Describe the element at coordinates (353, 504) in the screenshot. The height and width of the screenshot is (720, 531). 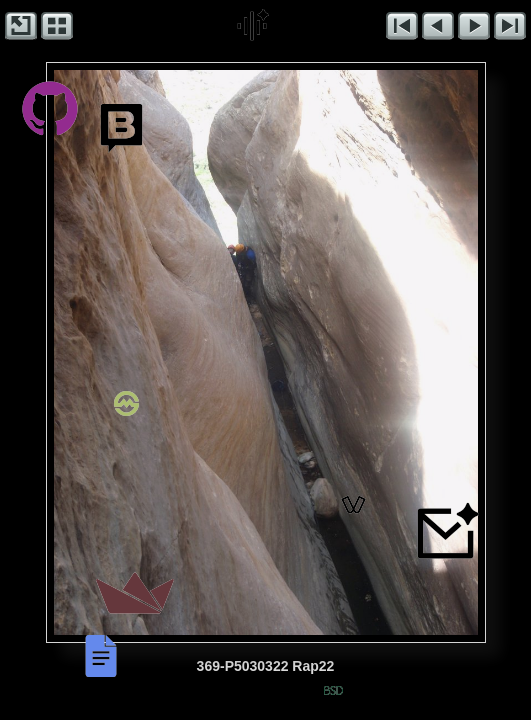
I see `link or sign in to viva wallet payment services` at that location.